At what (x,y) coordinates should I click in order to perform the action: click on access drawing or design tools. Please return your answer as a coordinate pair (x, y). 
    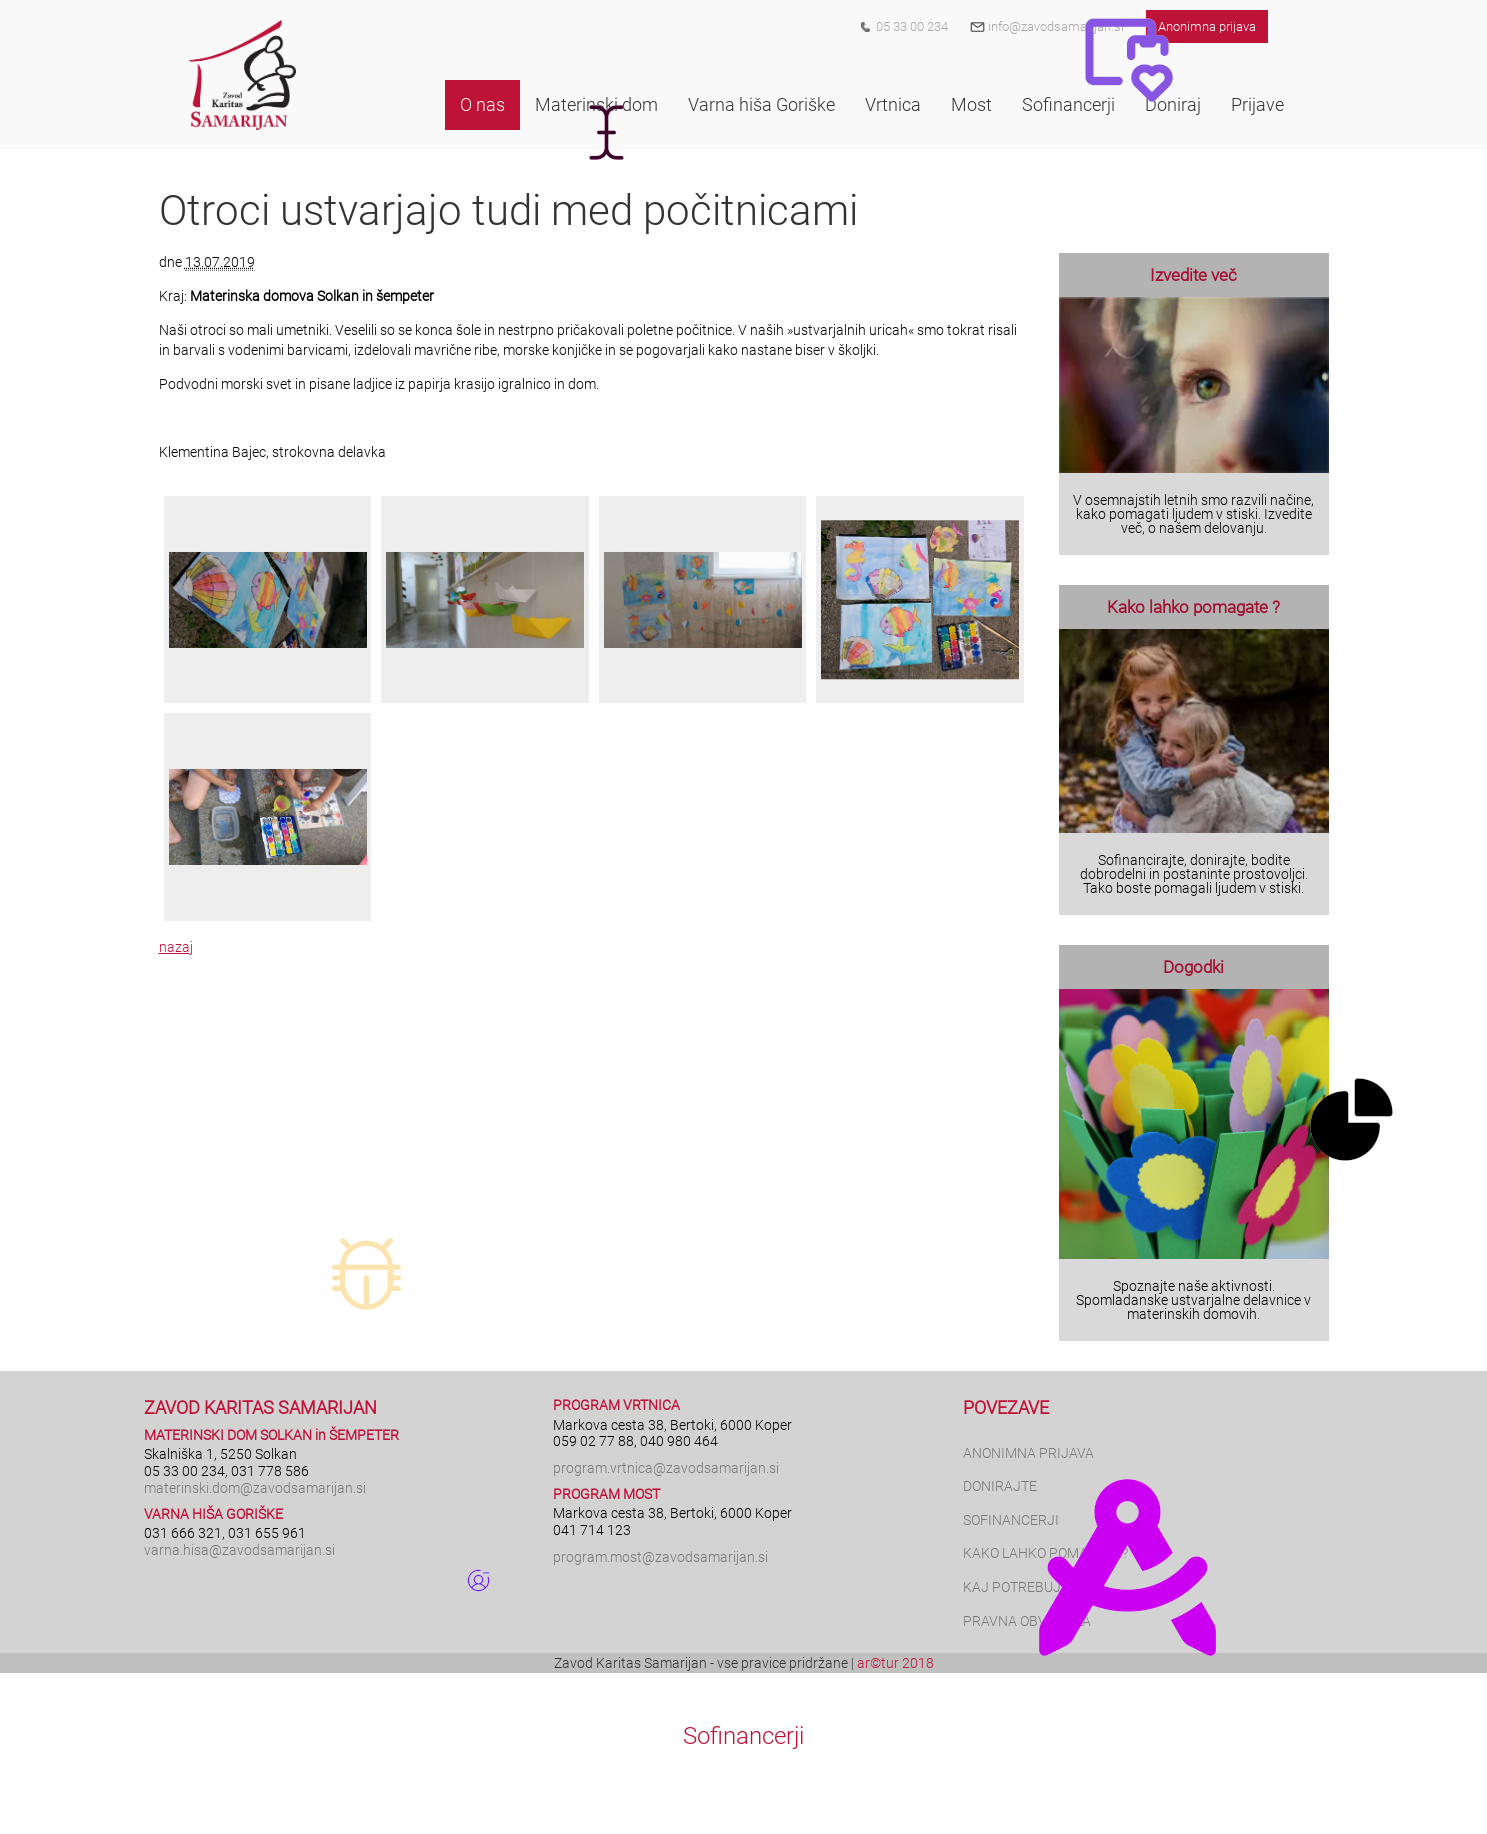
    Looking at the image, I should click on (1127, 1567).